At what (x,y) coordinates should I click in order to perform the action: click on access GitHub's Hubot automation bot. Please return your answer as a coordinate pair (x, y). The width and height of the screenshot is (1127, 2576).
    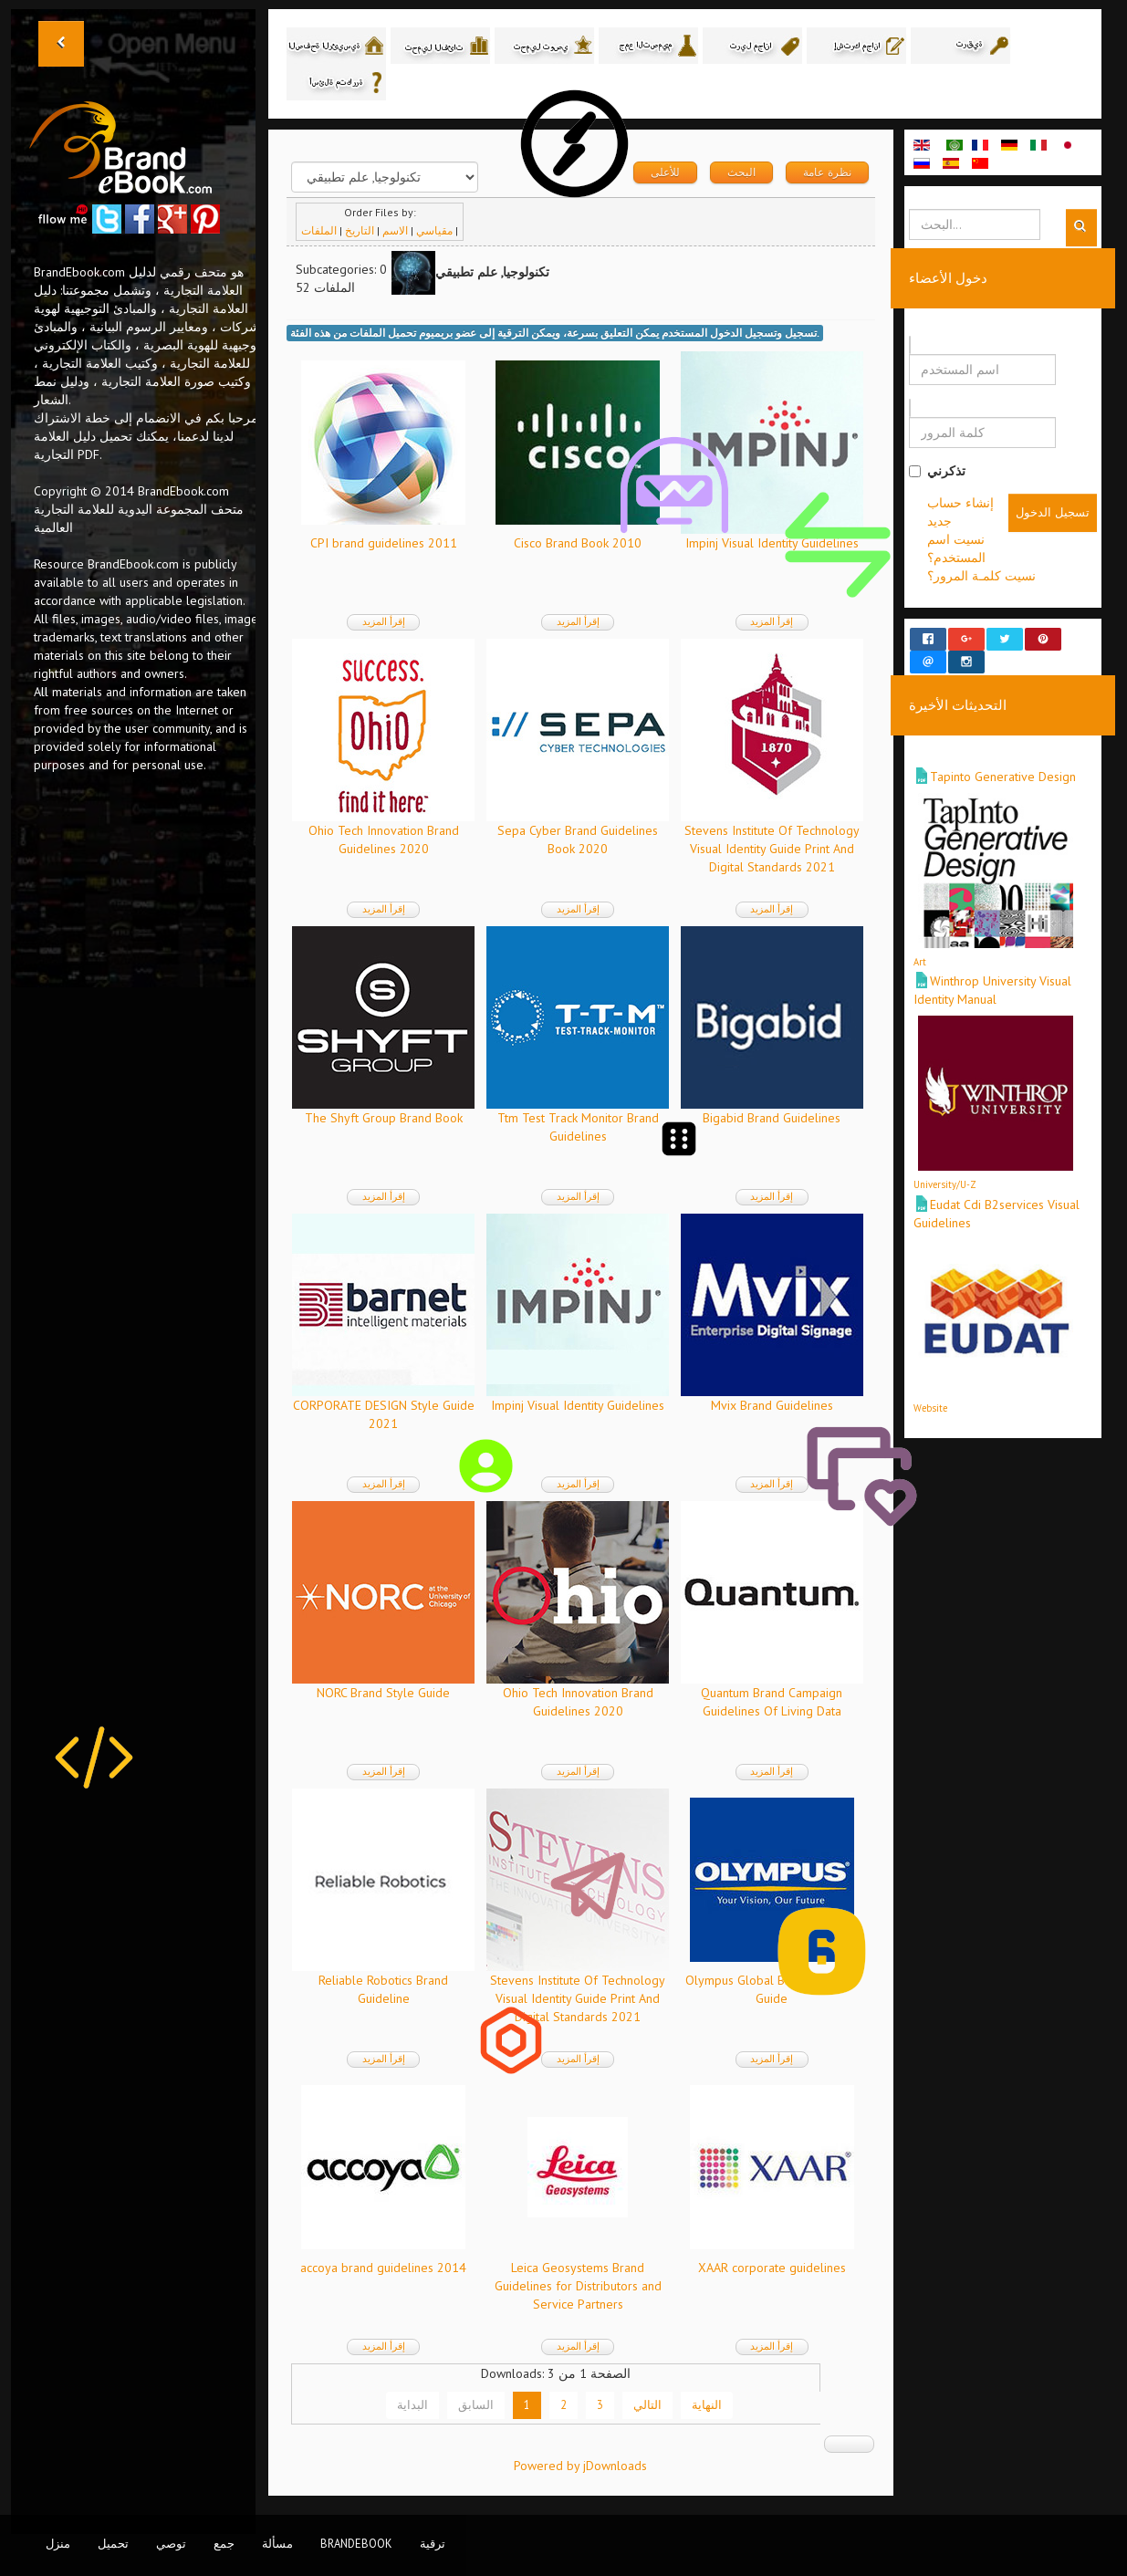
    Looking at the image, I should click on (674, 486).